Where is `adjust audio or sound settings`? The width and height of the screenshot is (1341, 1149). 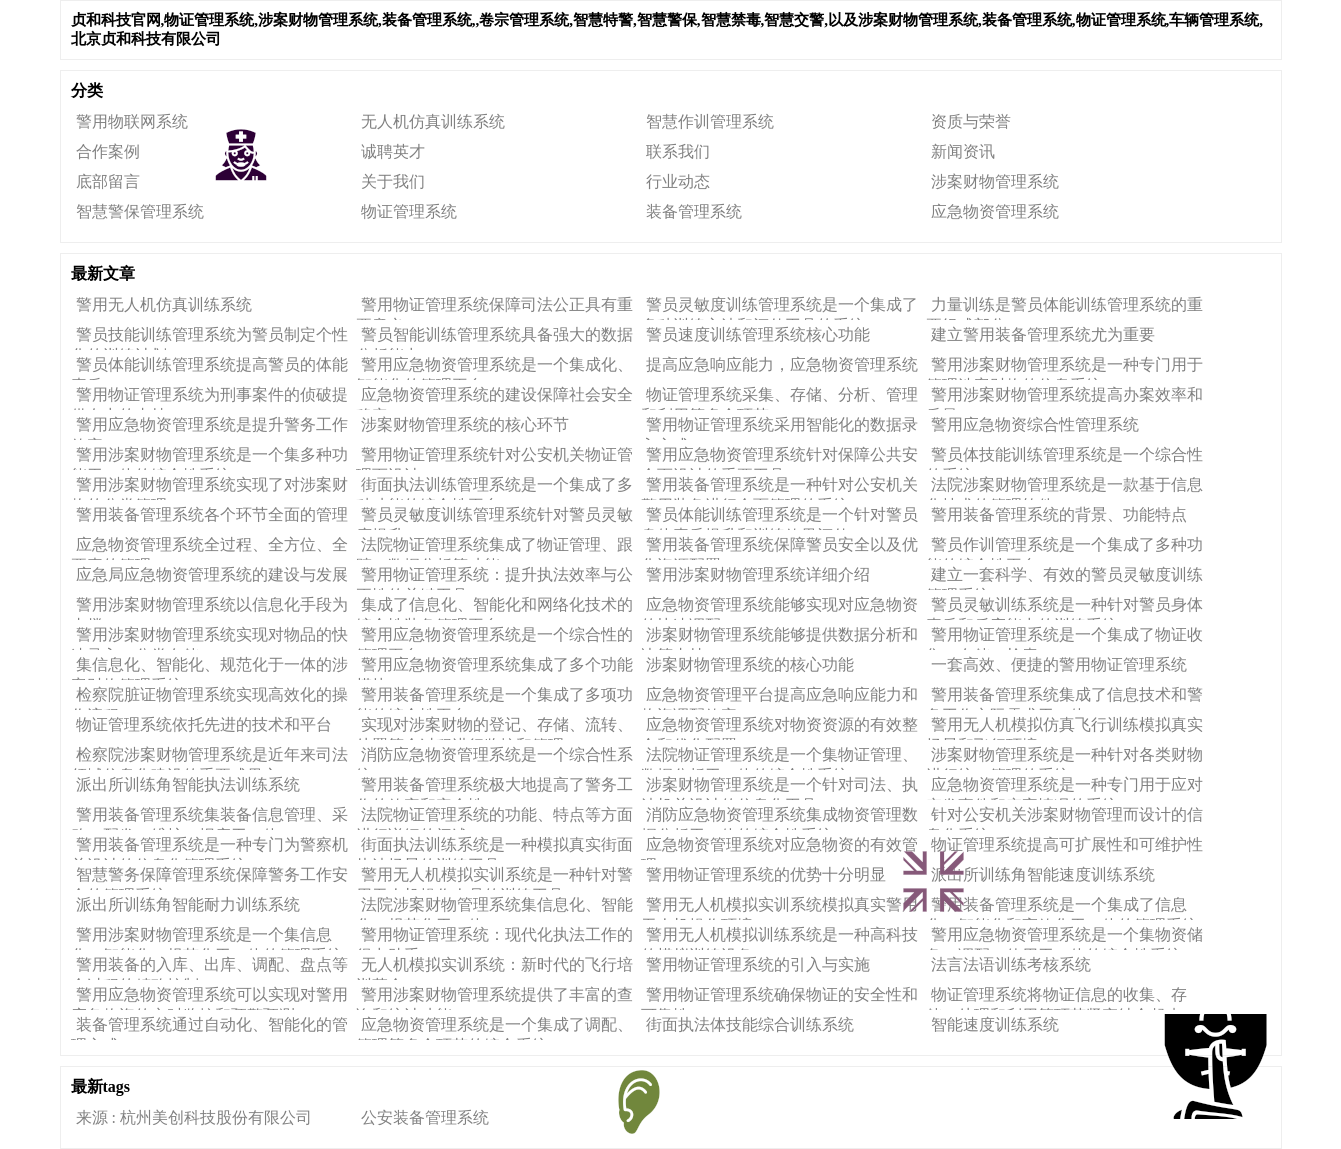
adjust audio or sound settings is located at coordinates (639, 1102).